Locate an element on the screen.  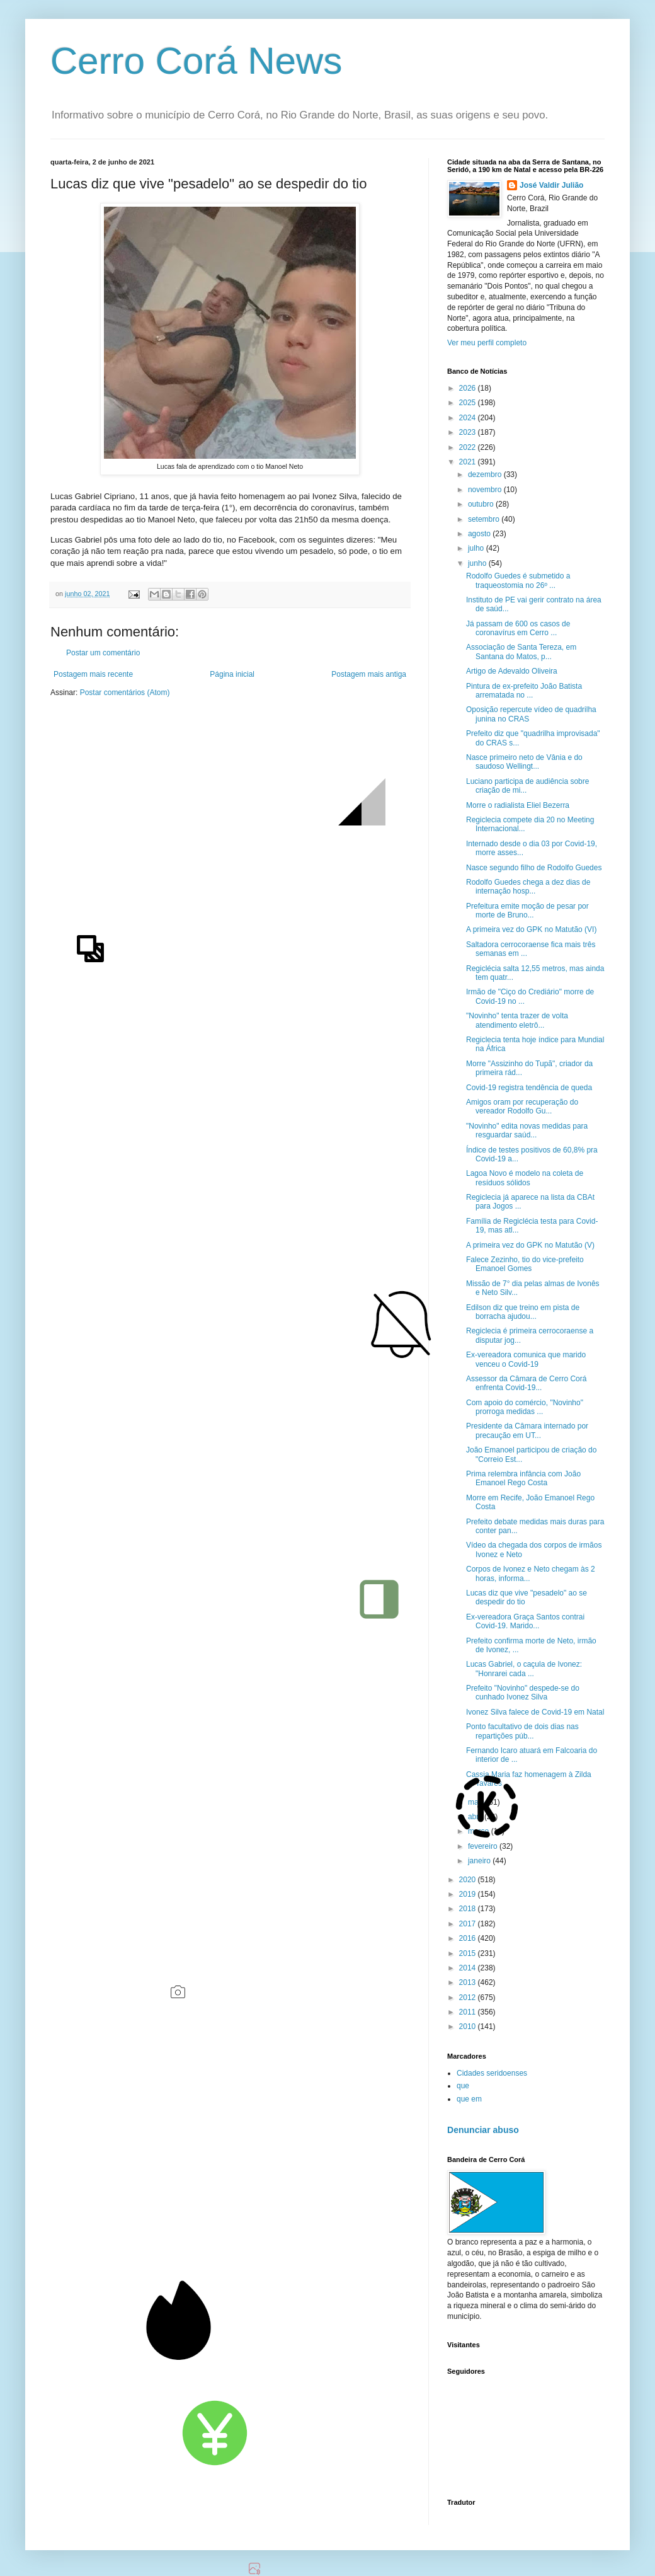
indicates a pending or in-progress item labeled "K" is located at coordinates (487, 1807).